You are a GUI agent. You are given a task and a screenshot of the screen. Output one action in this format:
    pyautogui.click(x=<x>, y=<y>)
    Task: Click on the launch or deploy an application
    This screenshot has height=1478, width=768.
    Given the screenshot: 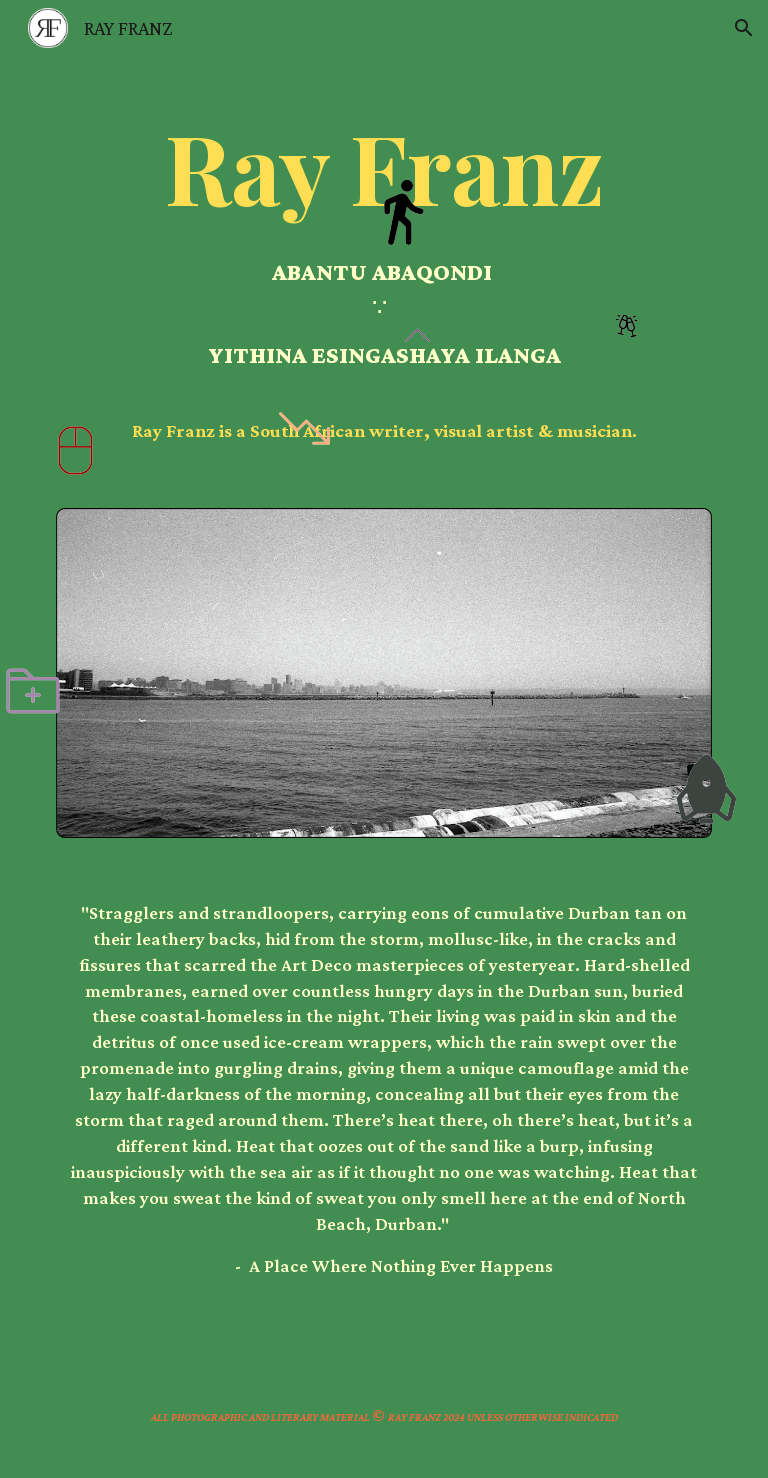 What is the action you would take?
    pyautogui.click(x=706, y=791)
    